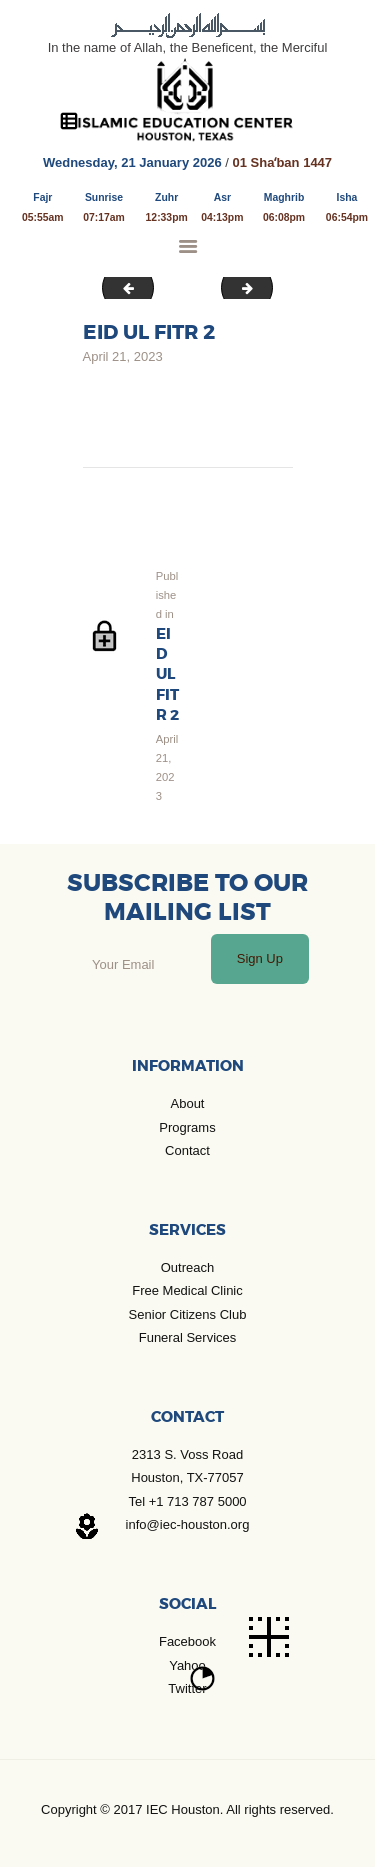  What do you see at coordinates (104, 636) in the screenshot?
I see `indicates enhanced or additional security protection` at bounding box center [104, 636].